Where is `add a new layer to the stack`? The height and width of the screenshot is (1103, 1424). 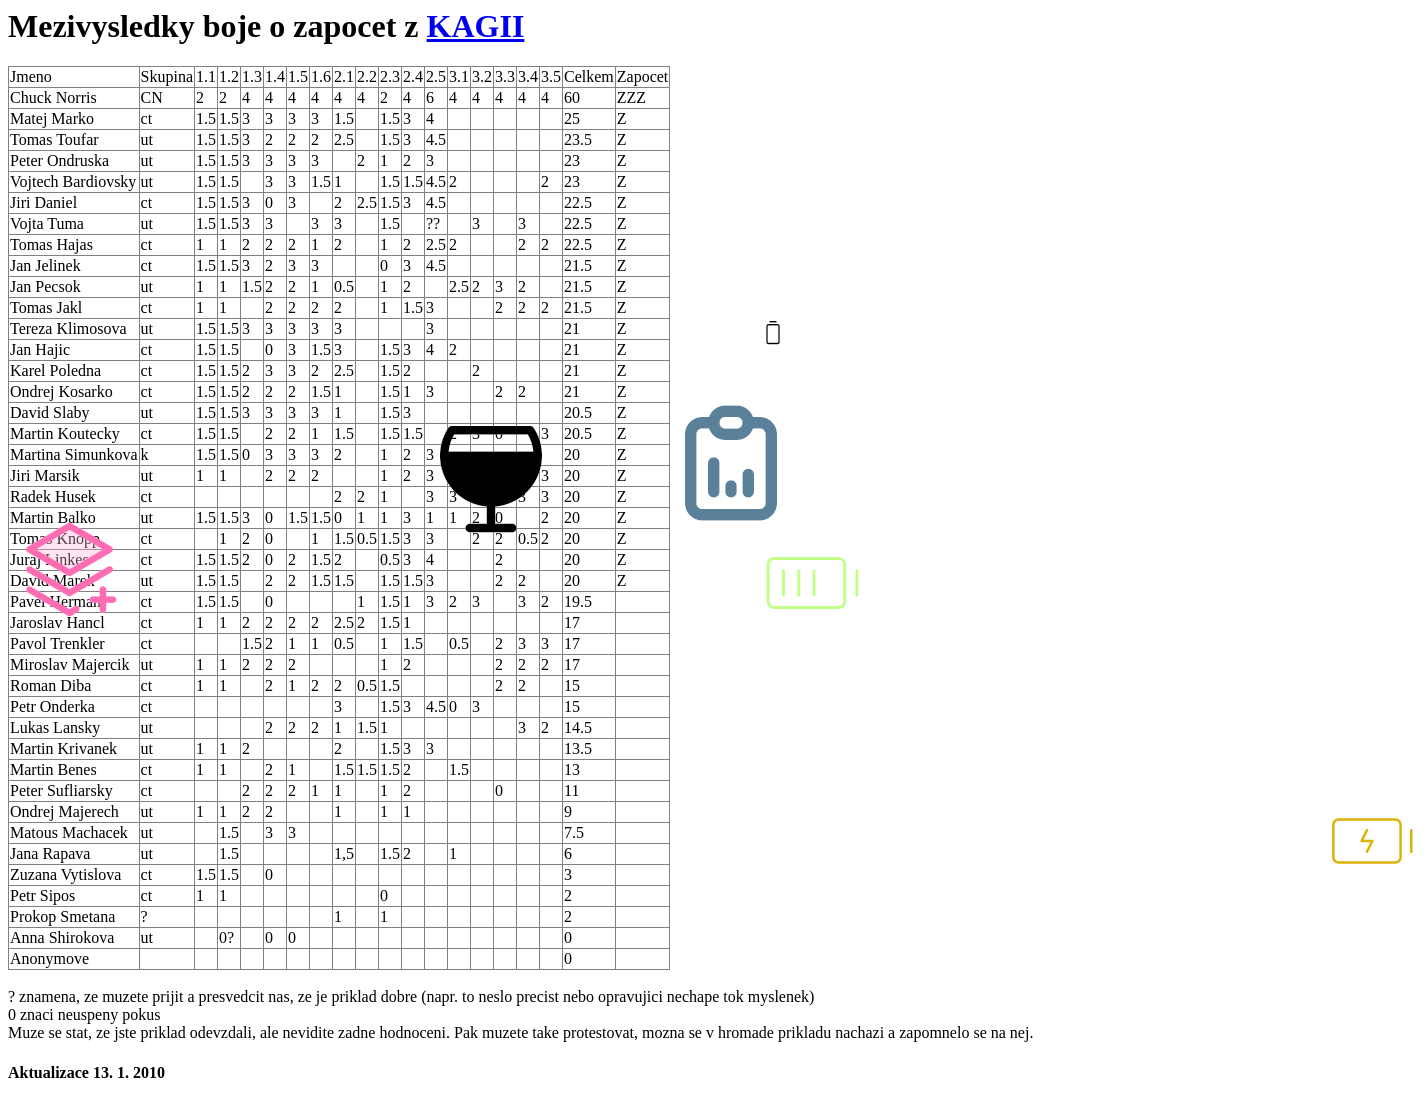
add a new layer to the stack is located at coordinates (69, 569).